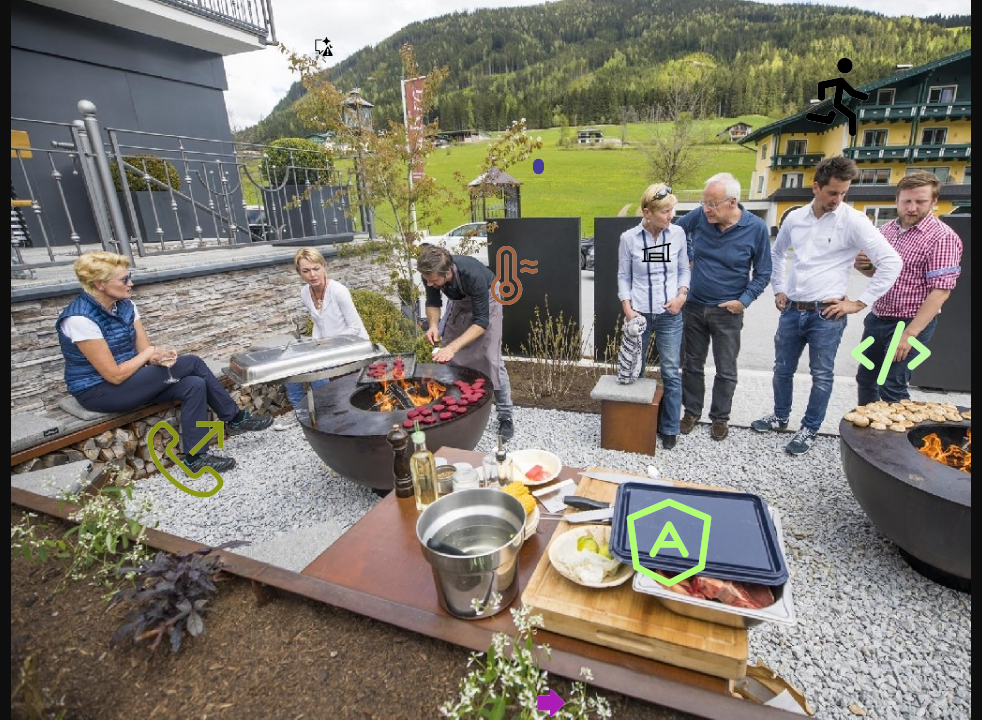 The image size is (982, 720). I want to click on view or edit source code, so click(891, 353).